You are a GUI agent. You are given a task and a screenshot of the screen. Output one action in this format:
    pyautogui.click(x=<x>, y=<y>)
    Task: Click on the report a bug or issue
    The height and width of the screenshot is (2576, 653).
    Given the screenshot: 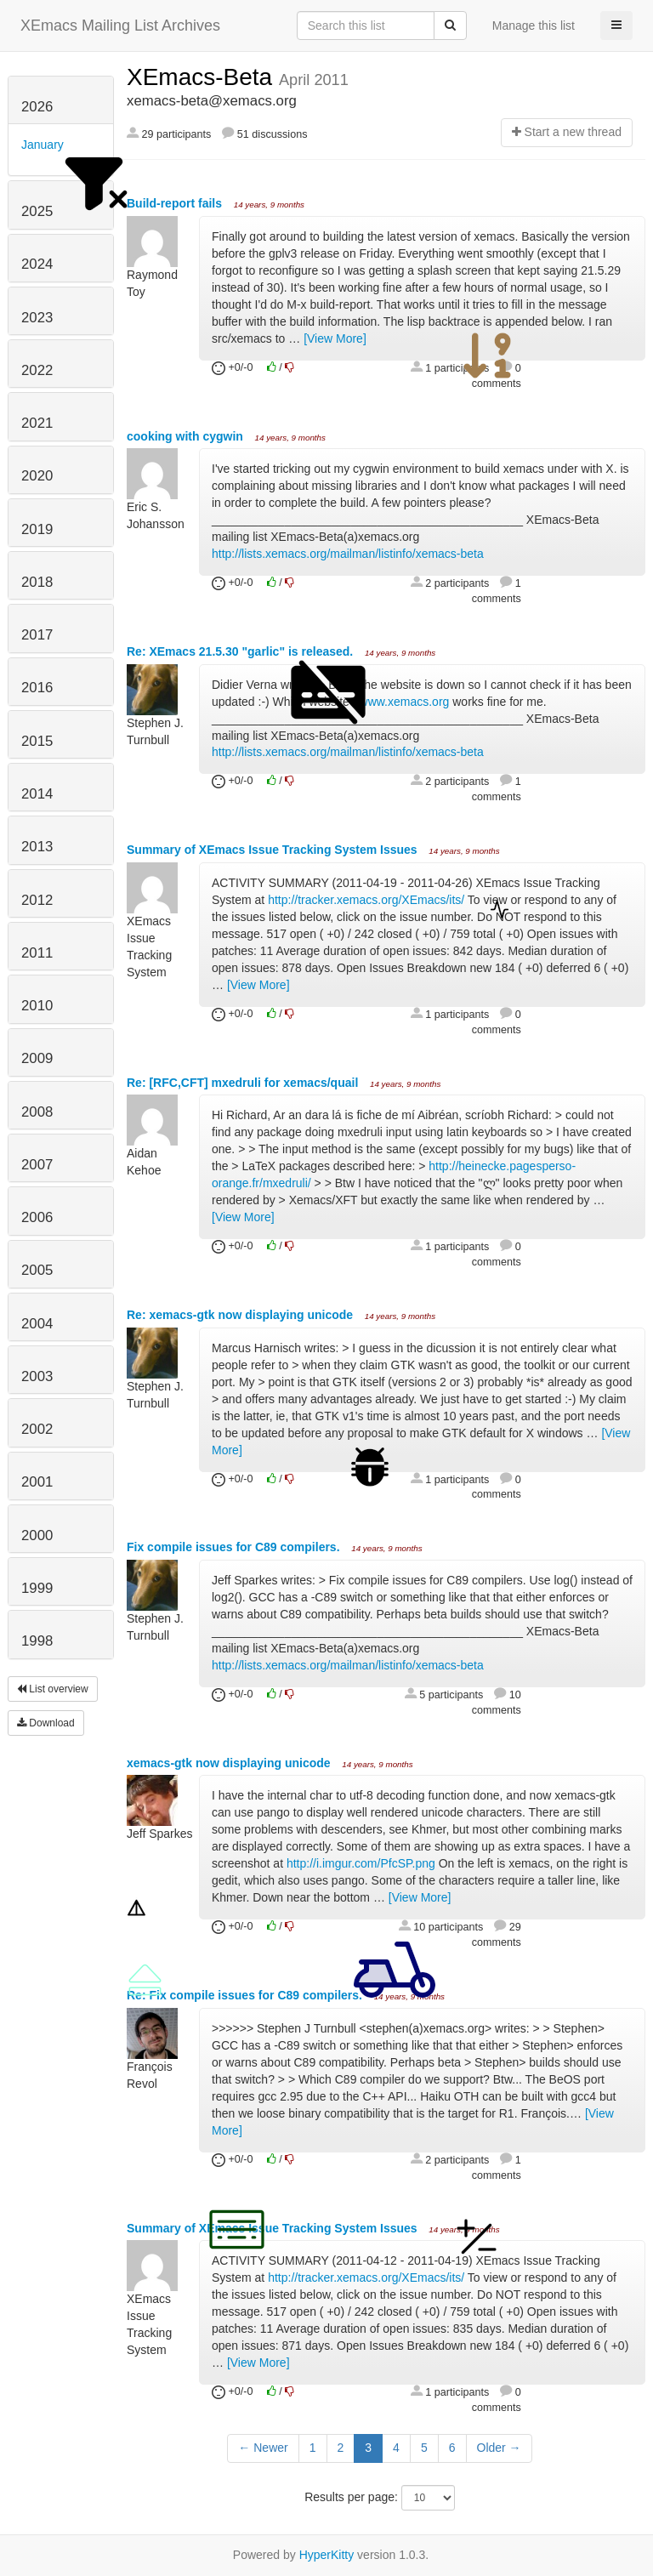 What is the action you would take?
    pyautogui.click(x=370, y=1466)
    